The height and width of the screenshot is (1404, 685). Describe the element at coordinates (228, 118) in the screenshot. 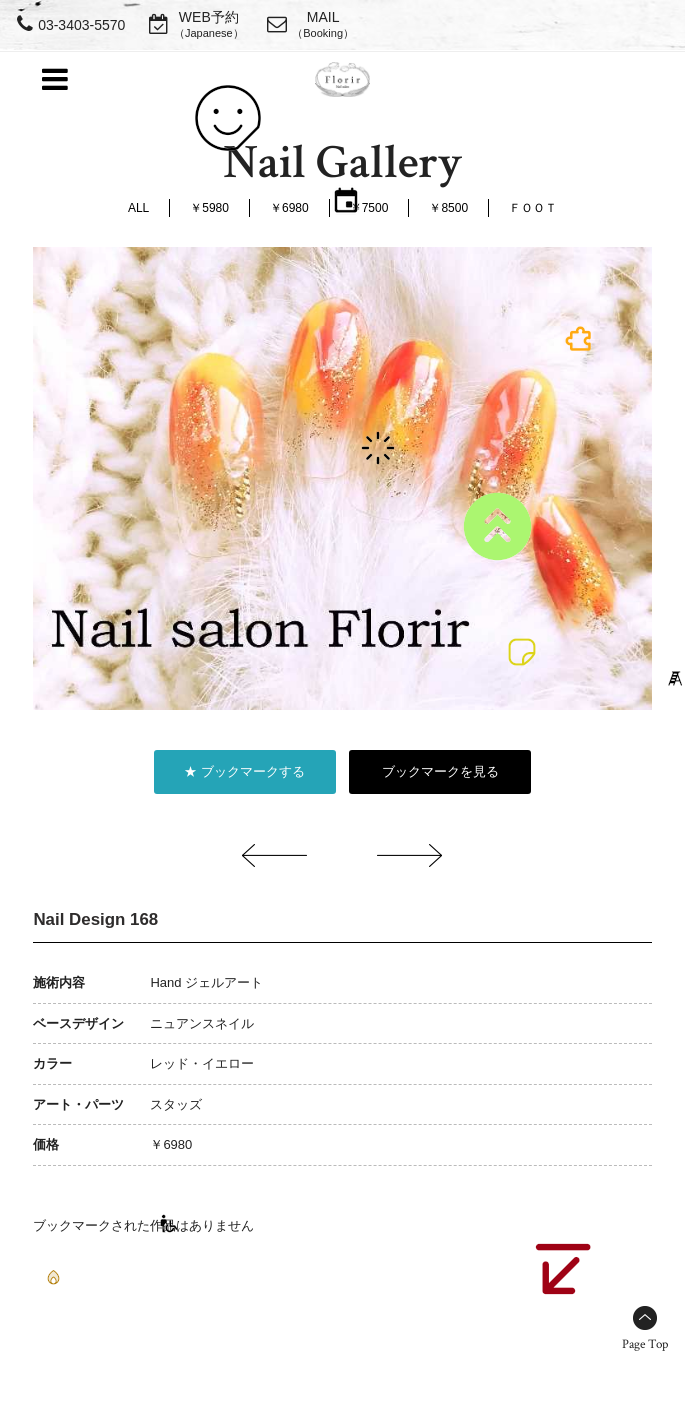

I see `add a sticker to your message` at that location.